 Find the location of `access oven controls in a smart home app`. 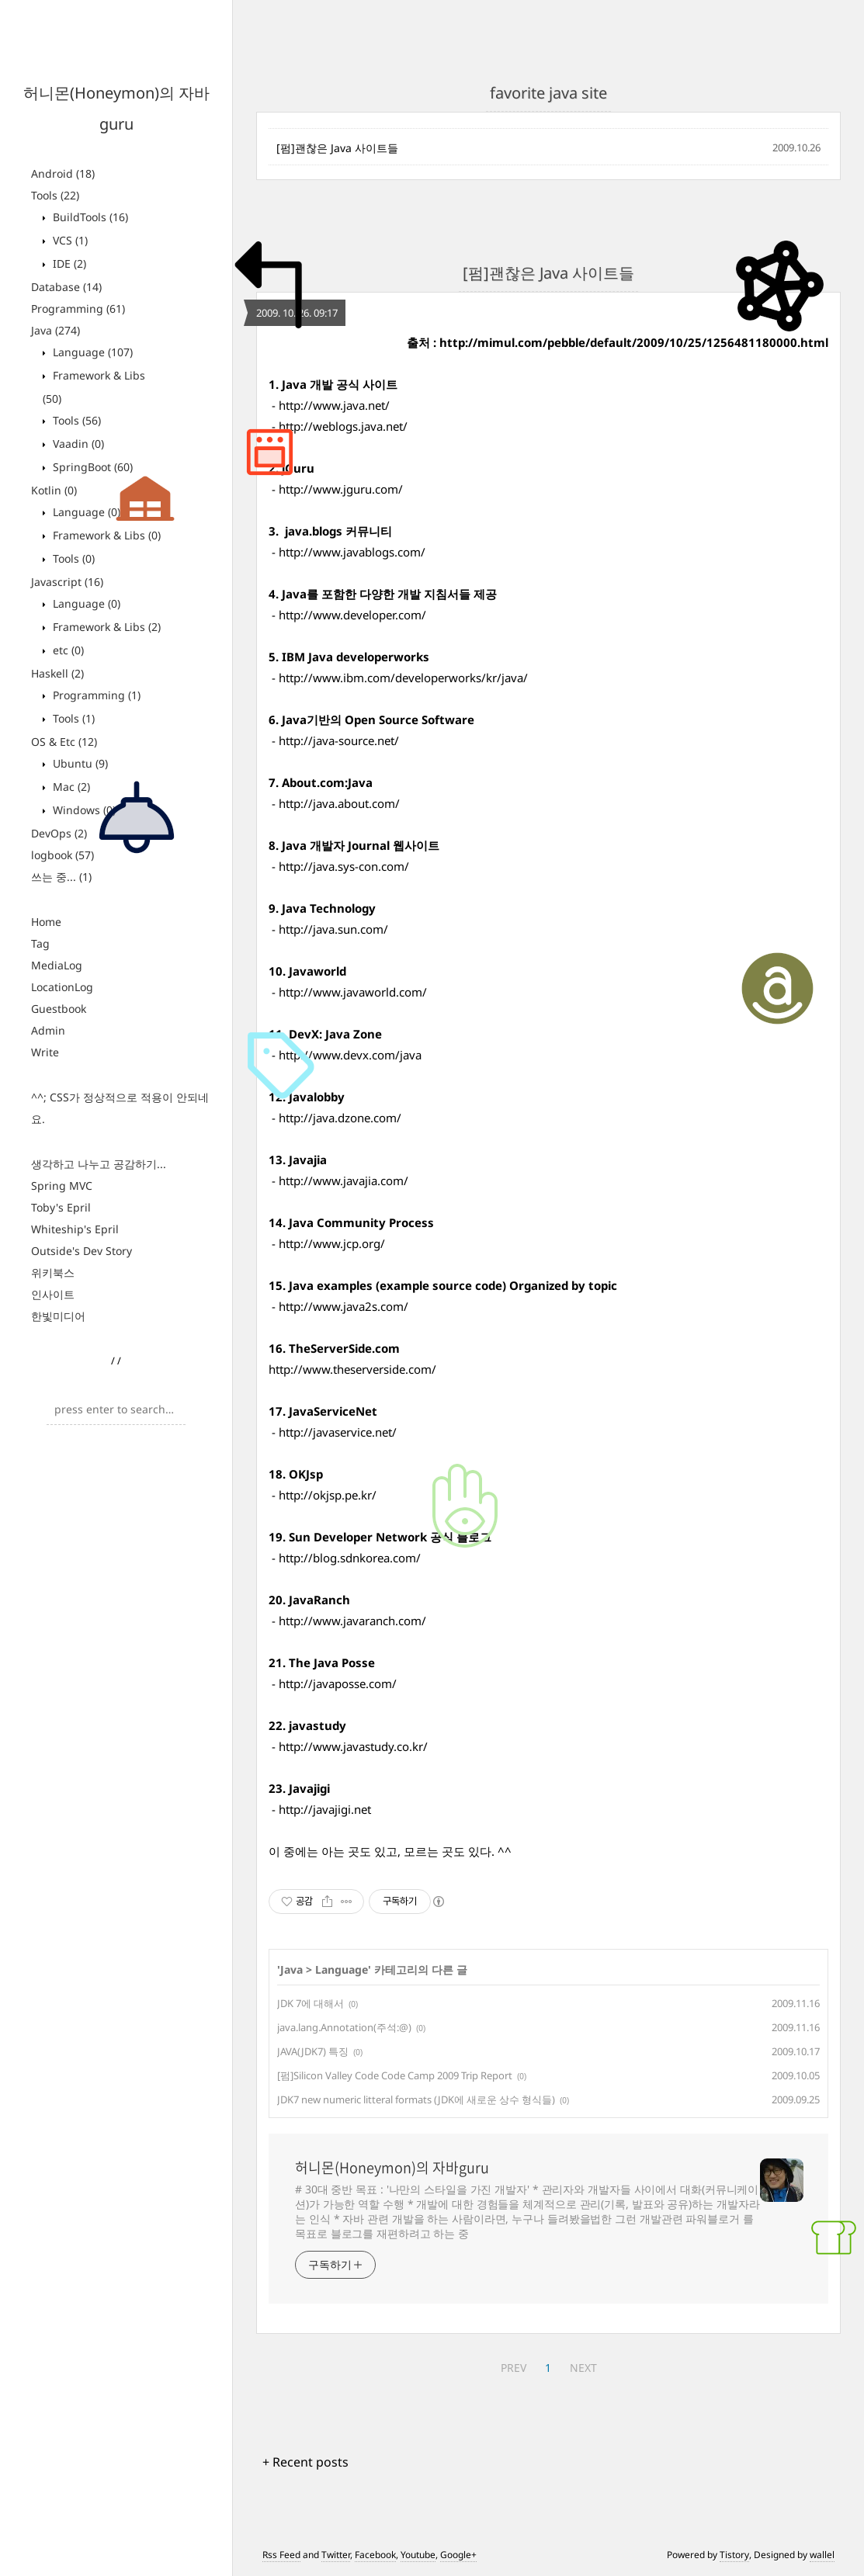

access oven controls in a smart home app is located at coordinates (269, 452).